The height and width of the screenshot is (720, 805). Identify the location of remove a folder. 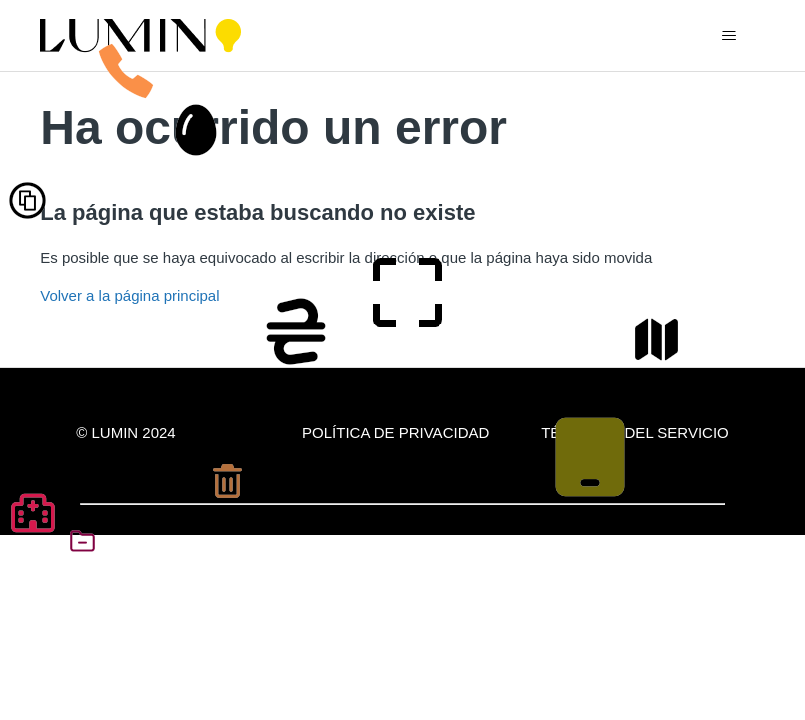
(82, 541).